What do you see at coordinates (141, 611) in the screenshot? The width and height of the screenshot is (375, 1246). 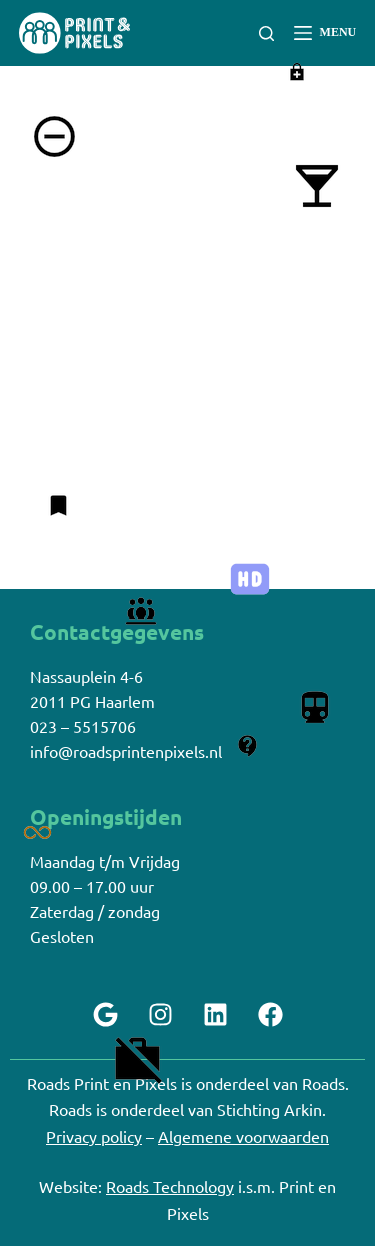 I see `view team or group members` at bounding box center [141, 611].